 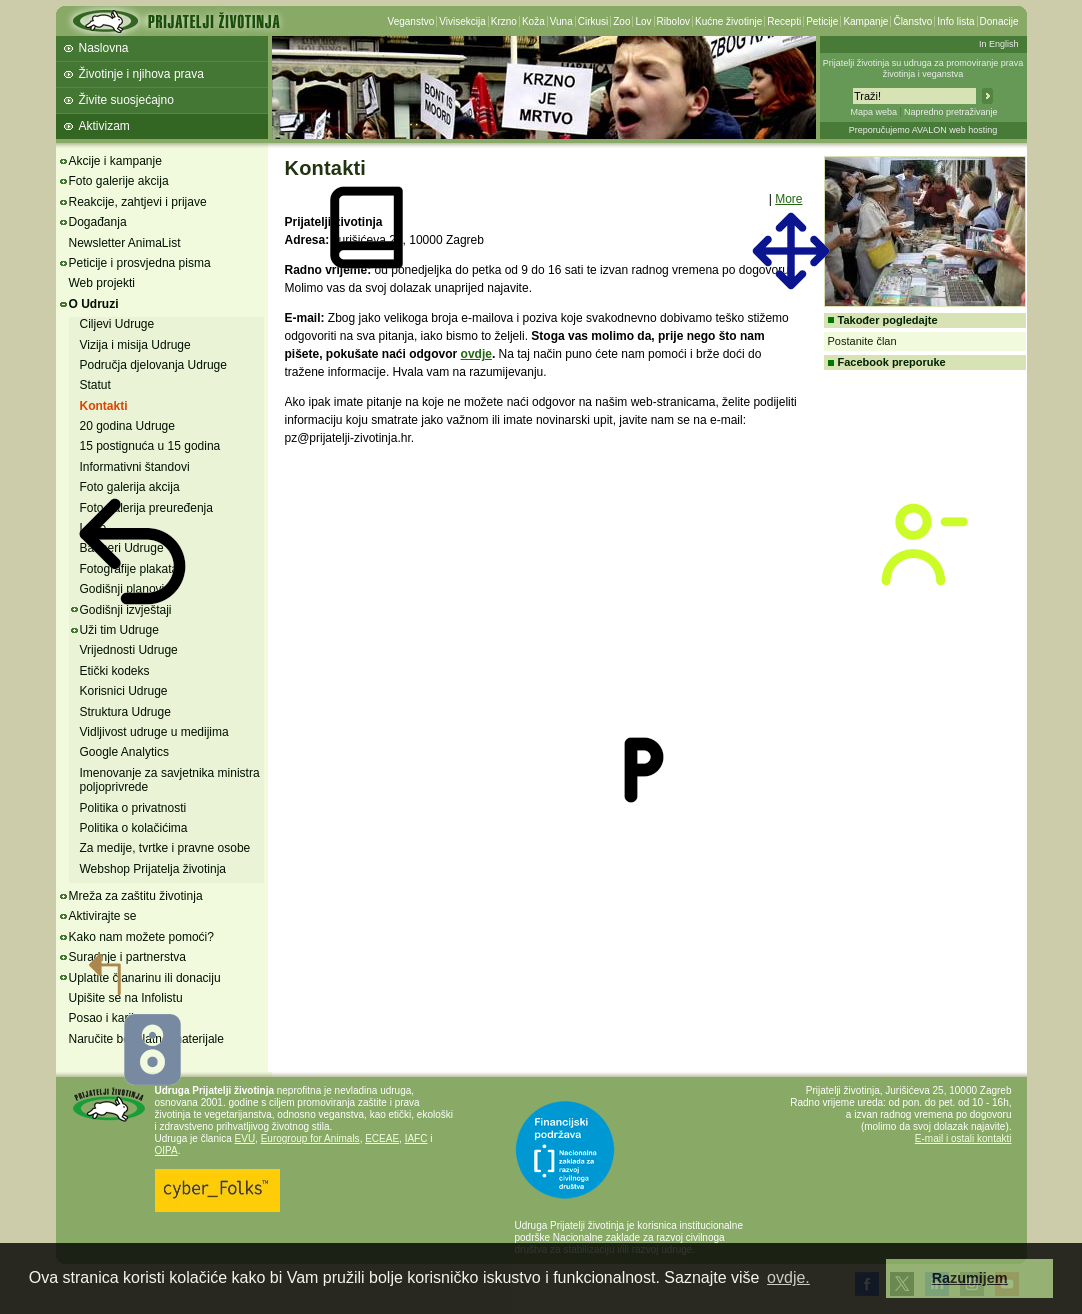 What do you see at coordinates (152, 1049) in the screenshot?
I see `adjust speaker or audio output settings` at bounding box center [152, 1049].